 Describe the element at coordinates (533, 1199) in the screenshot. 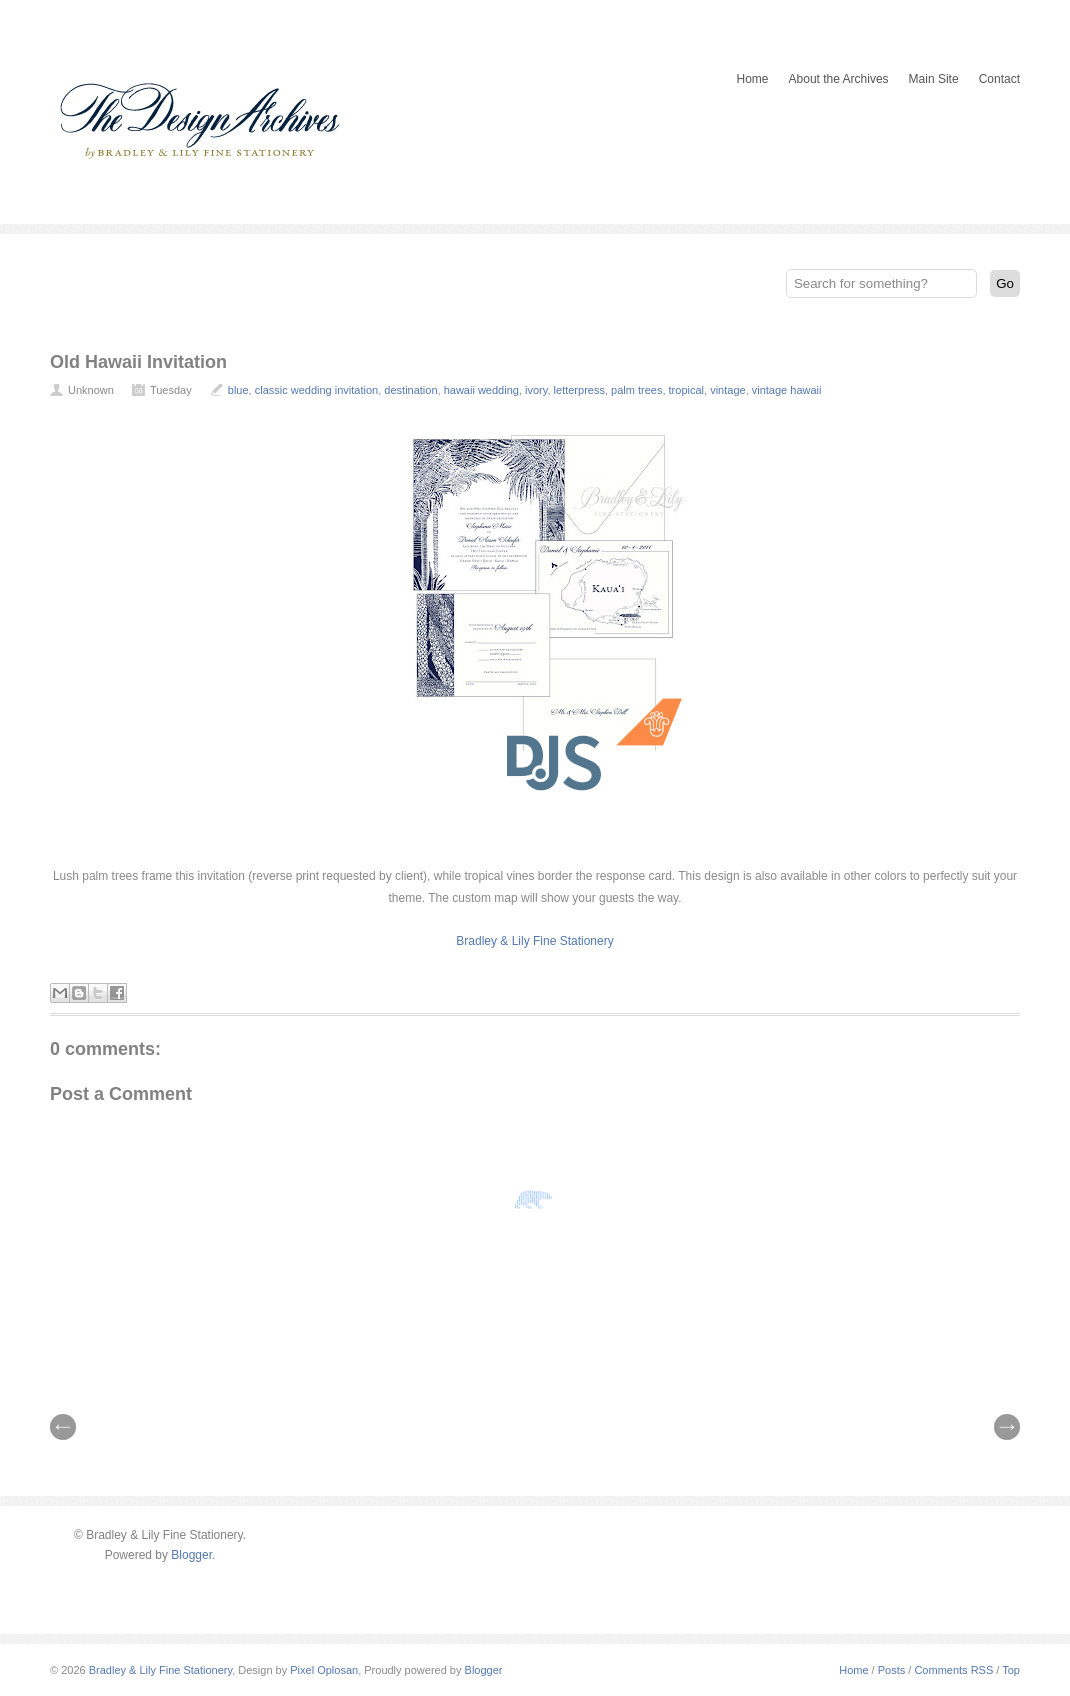

I see `polars data library branding` at that location.